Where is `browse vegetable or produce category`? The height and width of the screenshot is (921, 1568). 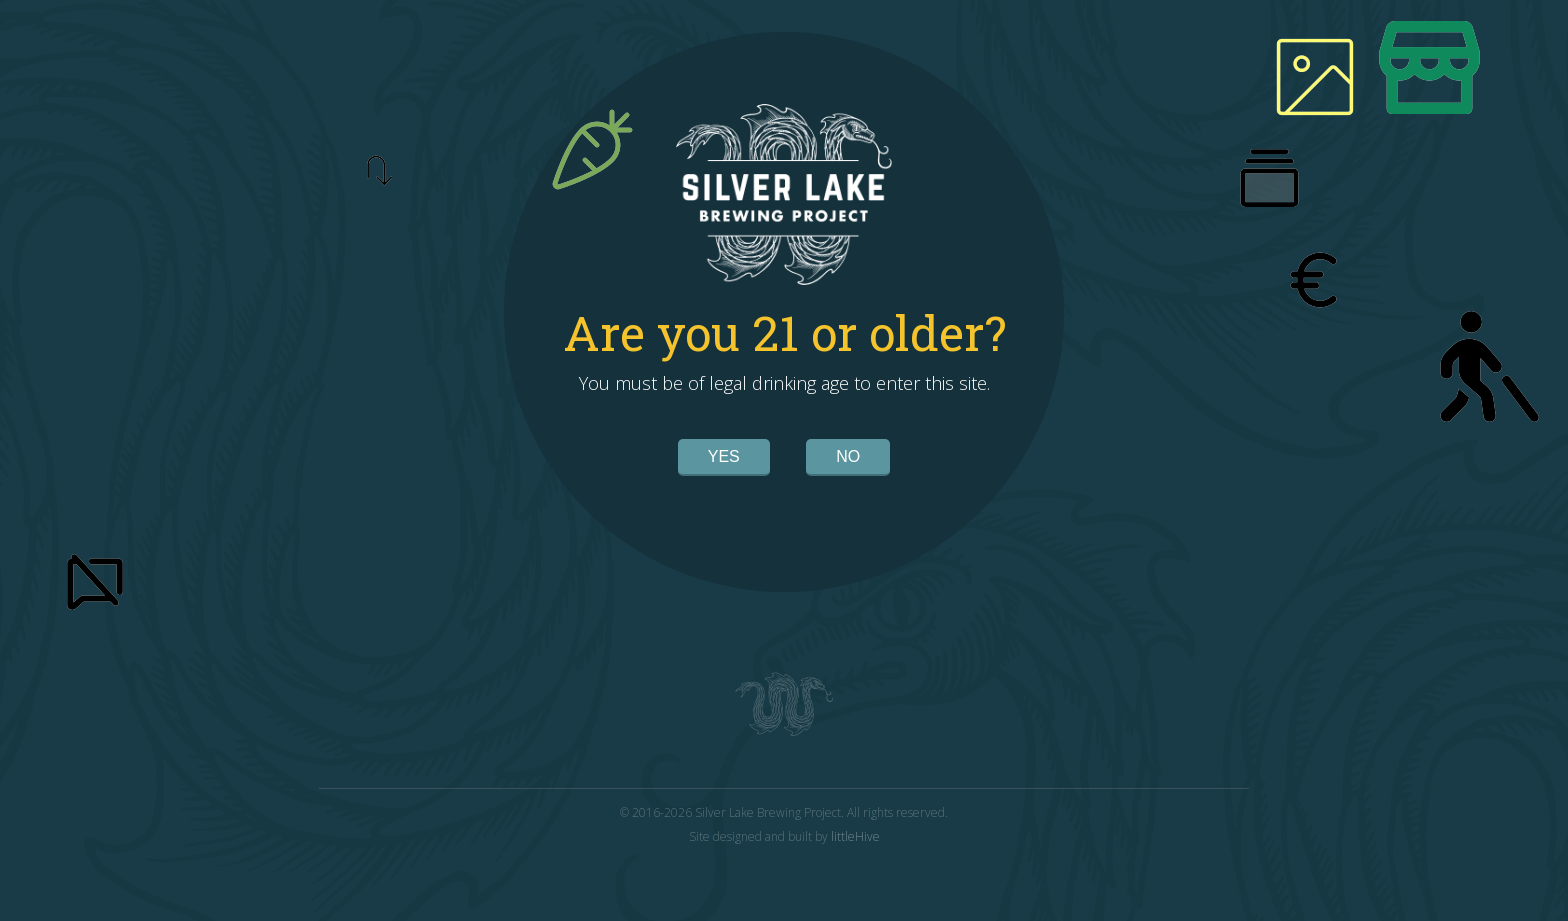 browse vegetable or produce category is located at coordinates (591, 151).